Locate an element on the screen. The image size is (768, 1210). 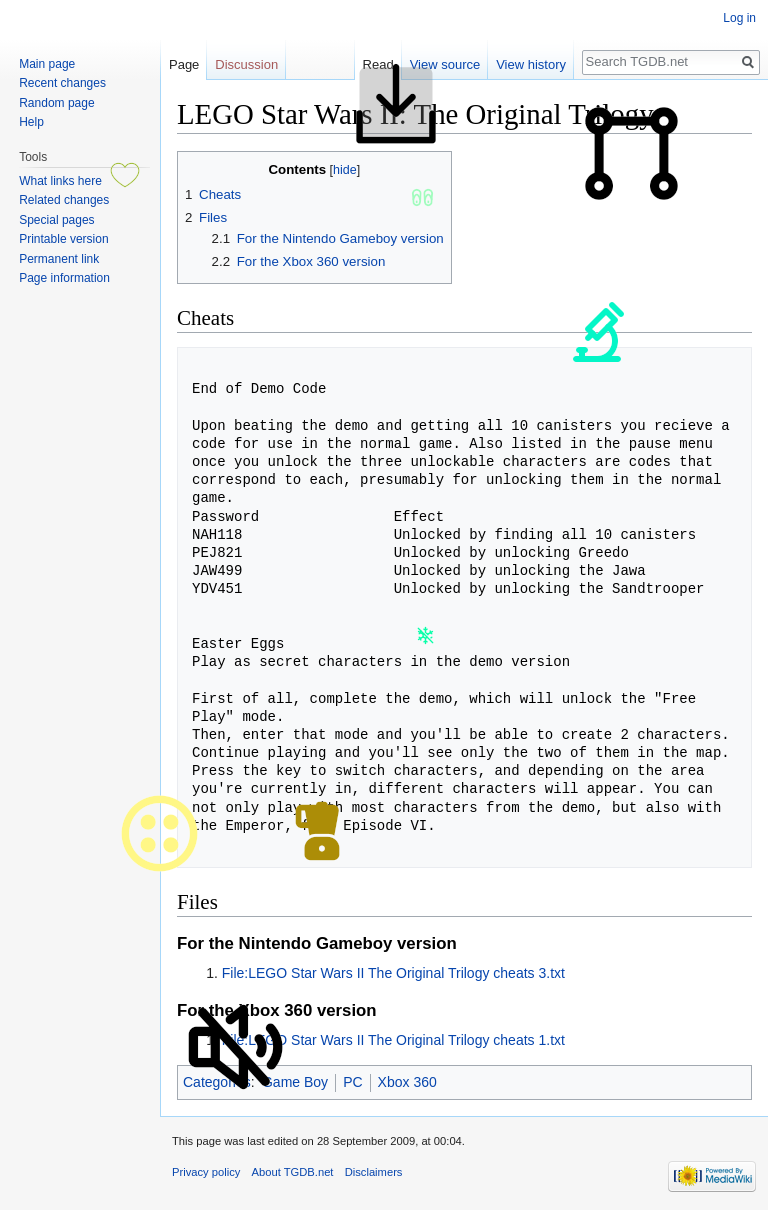
connect to Twilio communication services is located at coordinates (159, 833).